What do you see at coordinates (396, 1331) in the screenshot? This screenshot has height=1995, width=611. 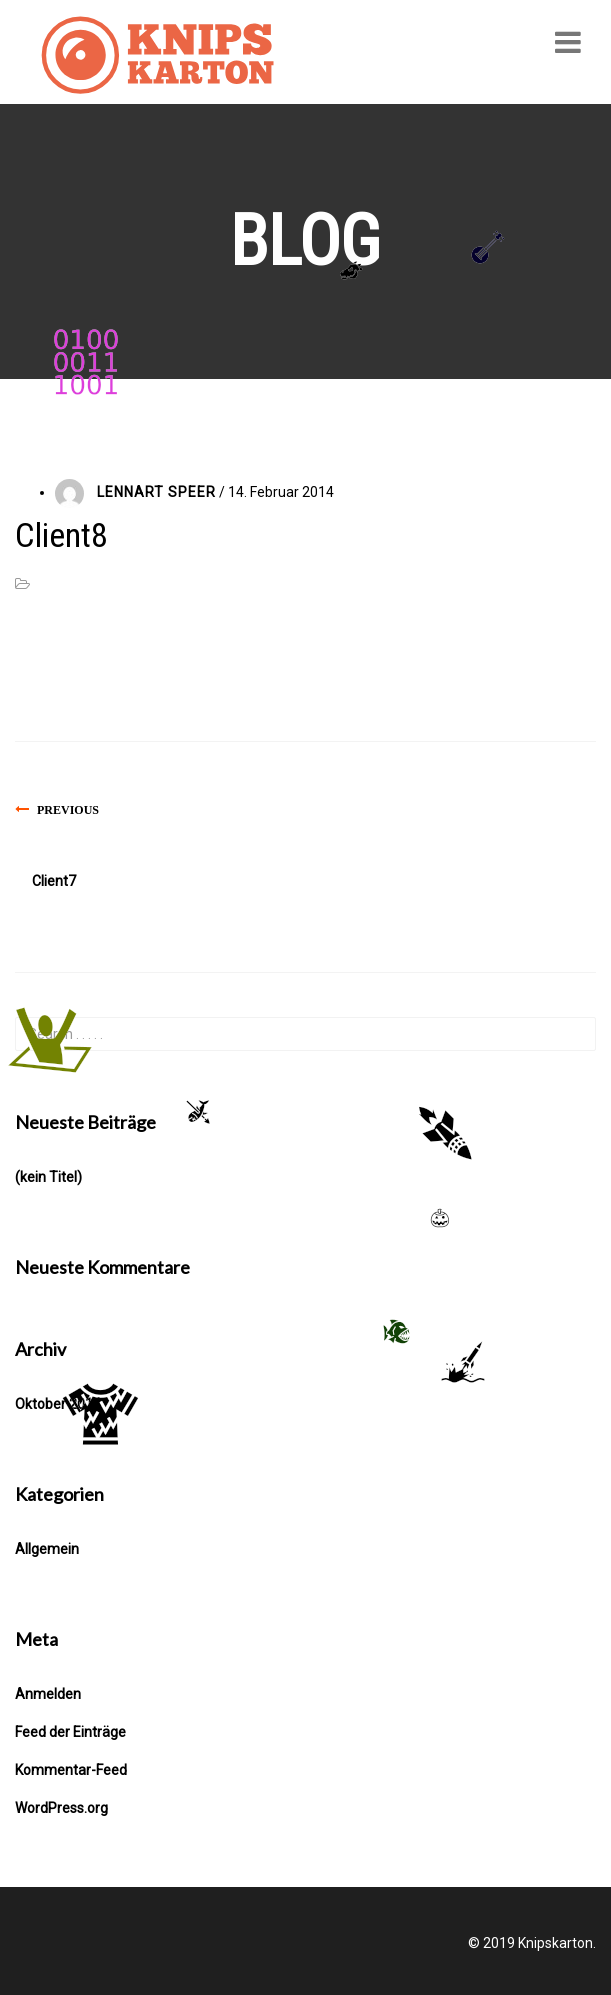 I see `indicates a dangerous creature or hazard in a game` at bounding box center [396, 1331].